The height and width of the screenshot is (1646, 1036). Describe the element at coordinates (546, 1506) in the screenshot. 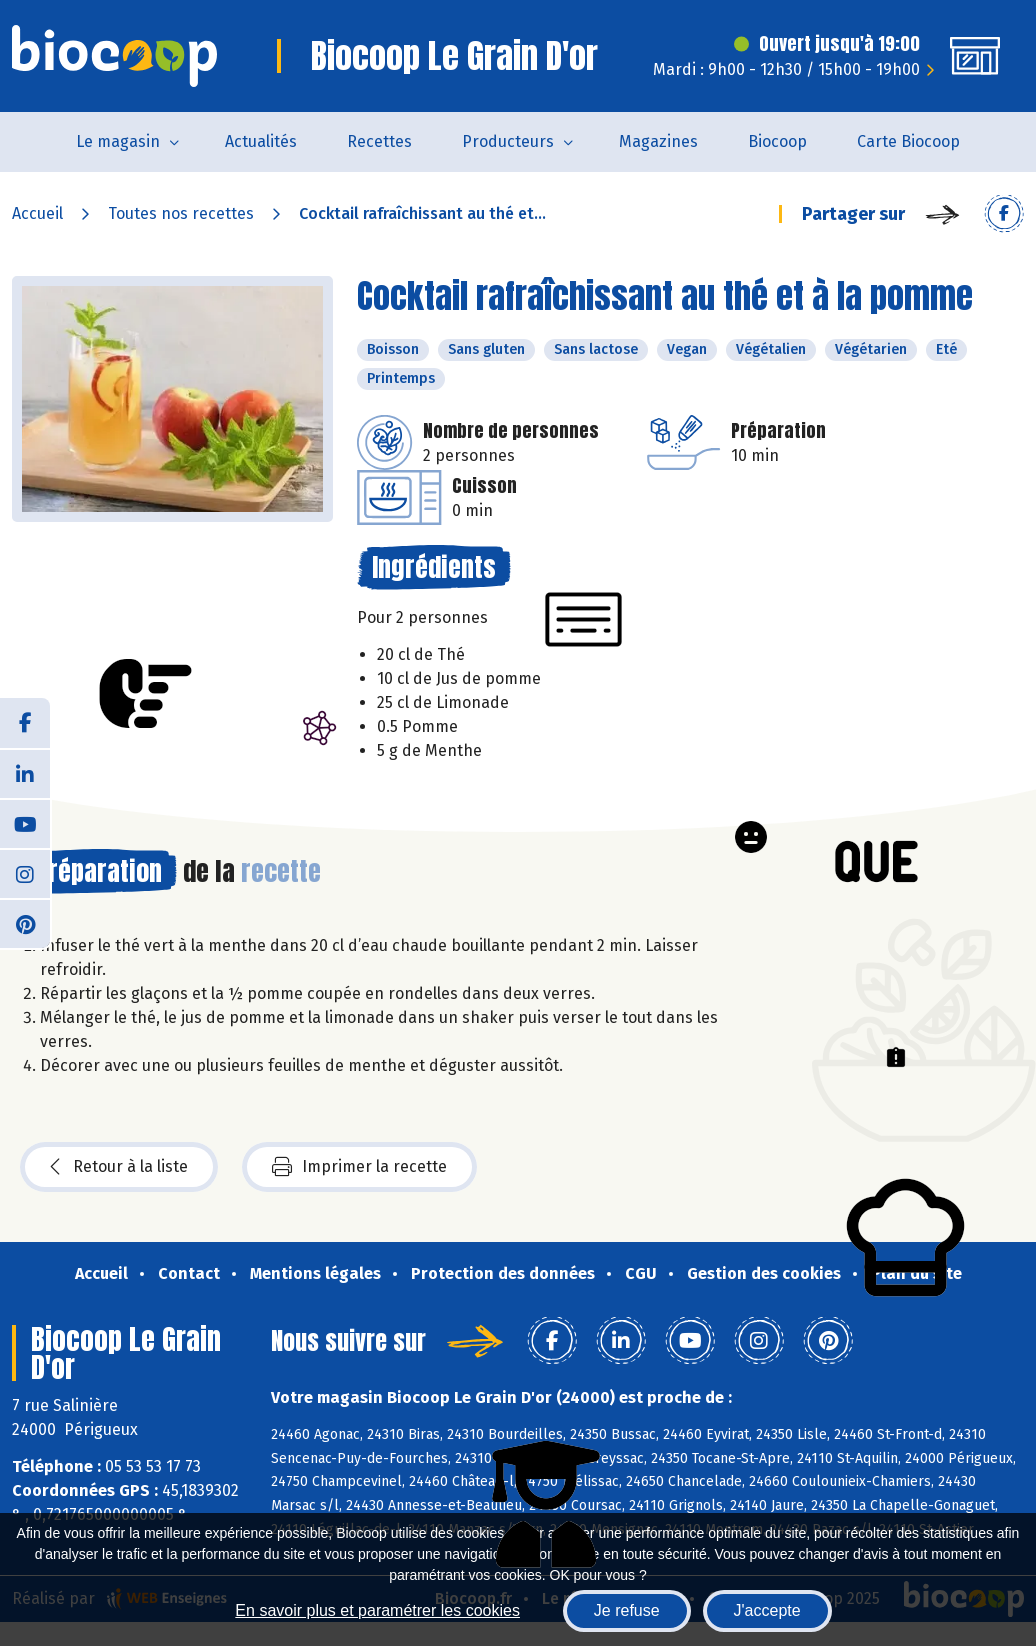

I see `view student or graduate profile` at that location.